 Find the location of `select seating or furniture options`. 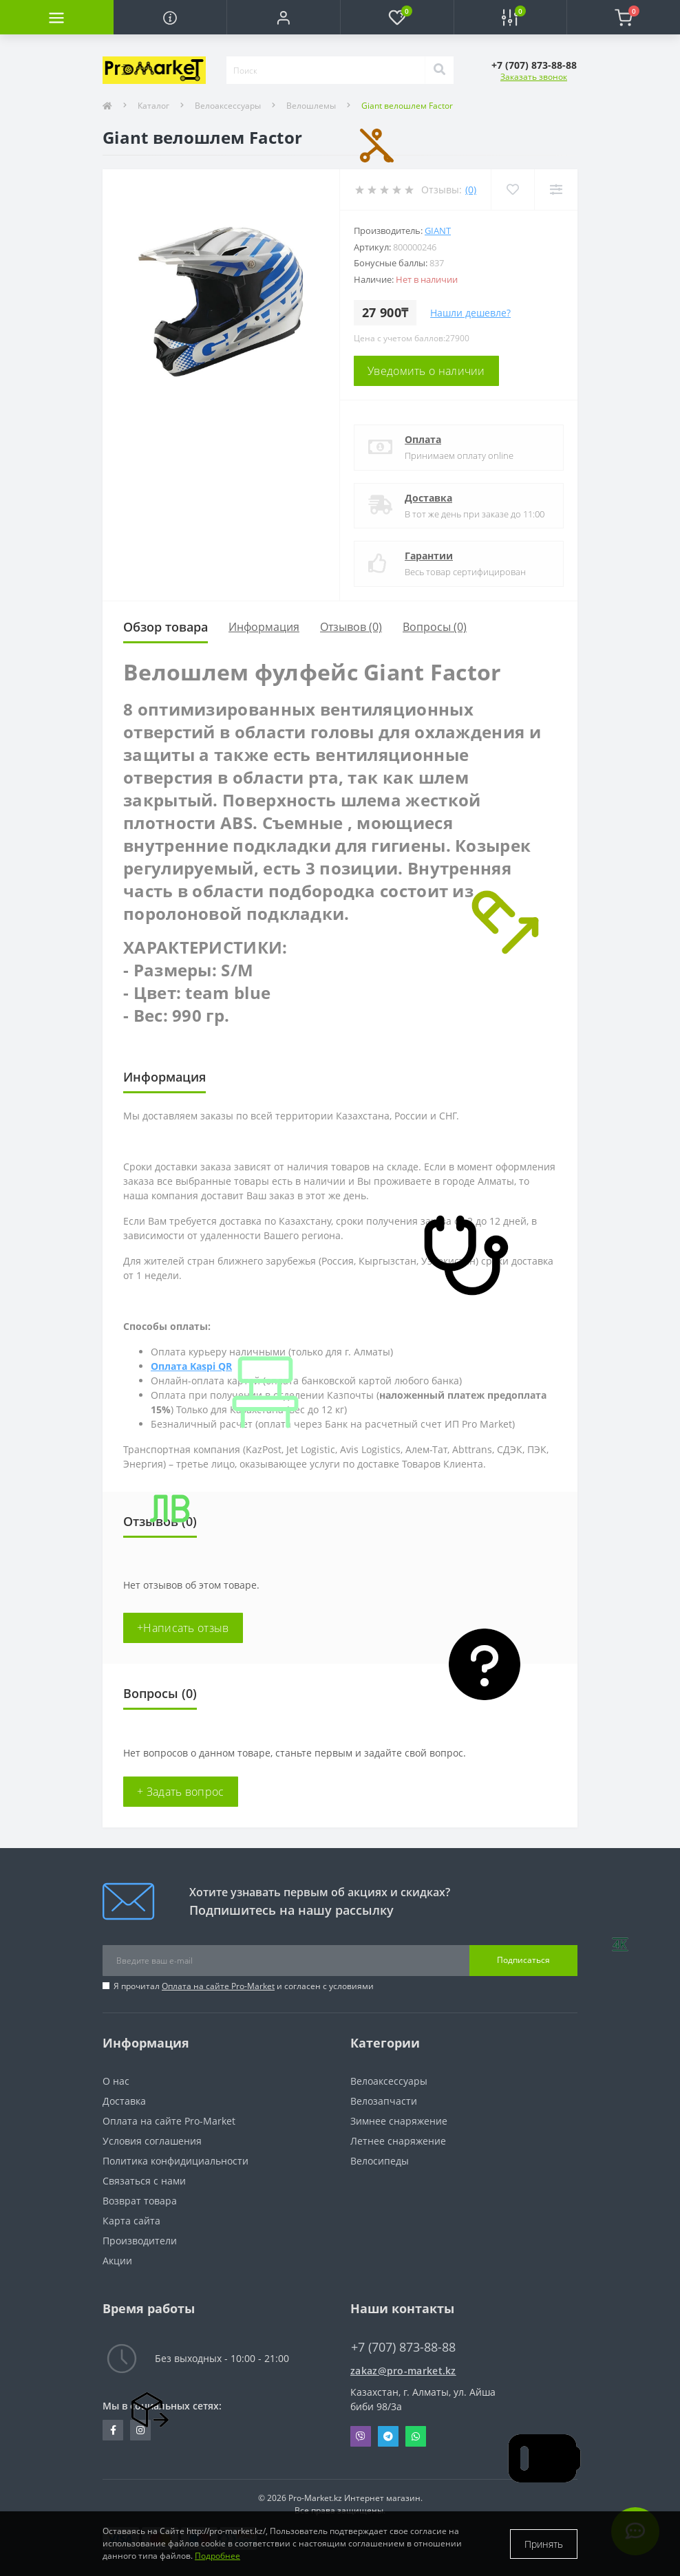

select seating or furniture options is located at coordinates (265, 1392).